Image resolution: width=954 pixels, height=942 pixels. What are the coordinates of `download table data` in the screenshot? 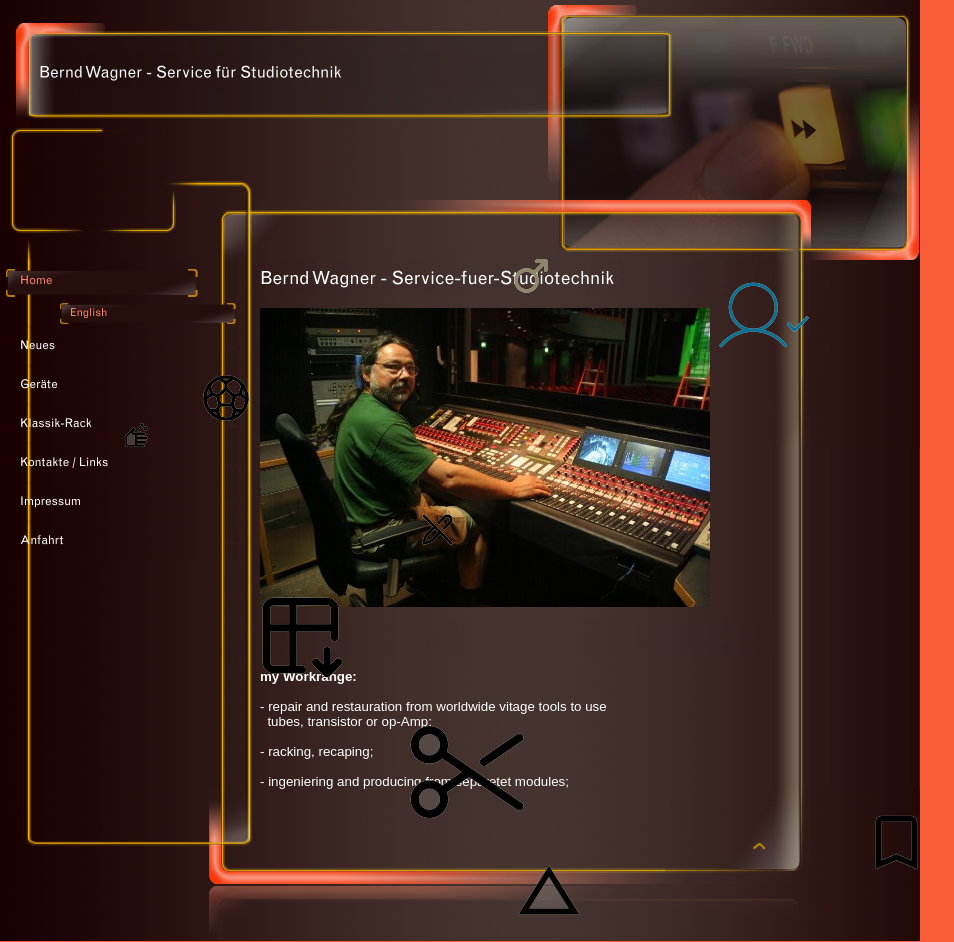 It's located at (300, 635).